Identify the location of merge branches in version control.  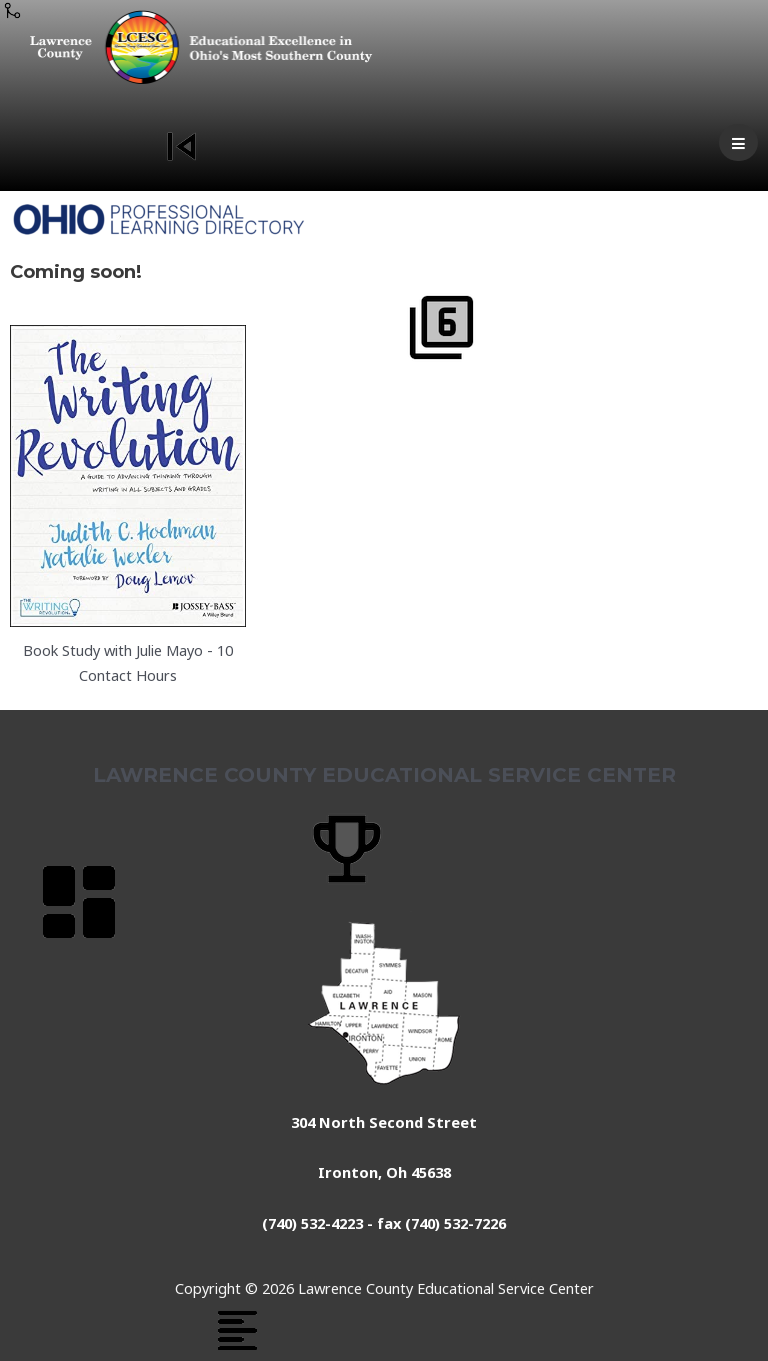
(12, 10).